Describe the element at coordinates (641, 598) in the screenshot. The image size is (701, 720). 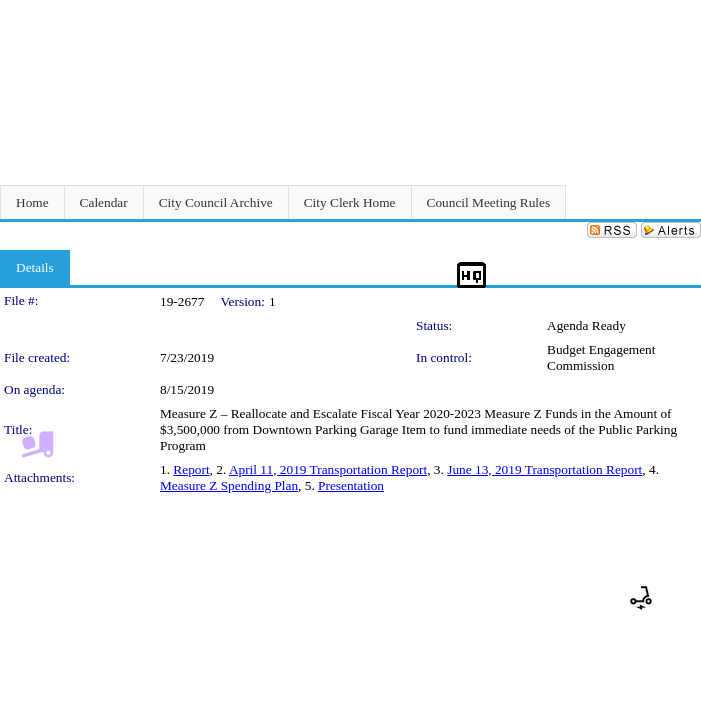
I see `find nearby electric scooter rentals` at that location.